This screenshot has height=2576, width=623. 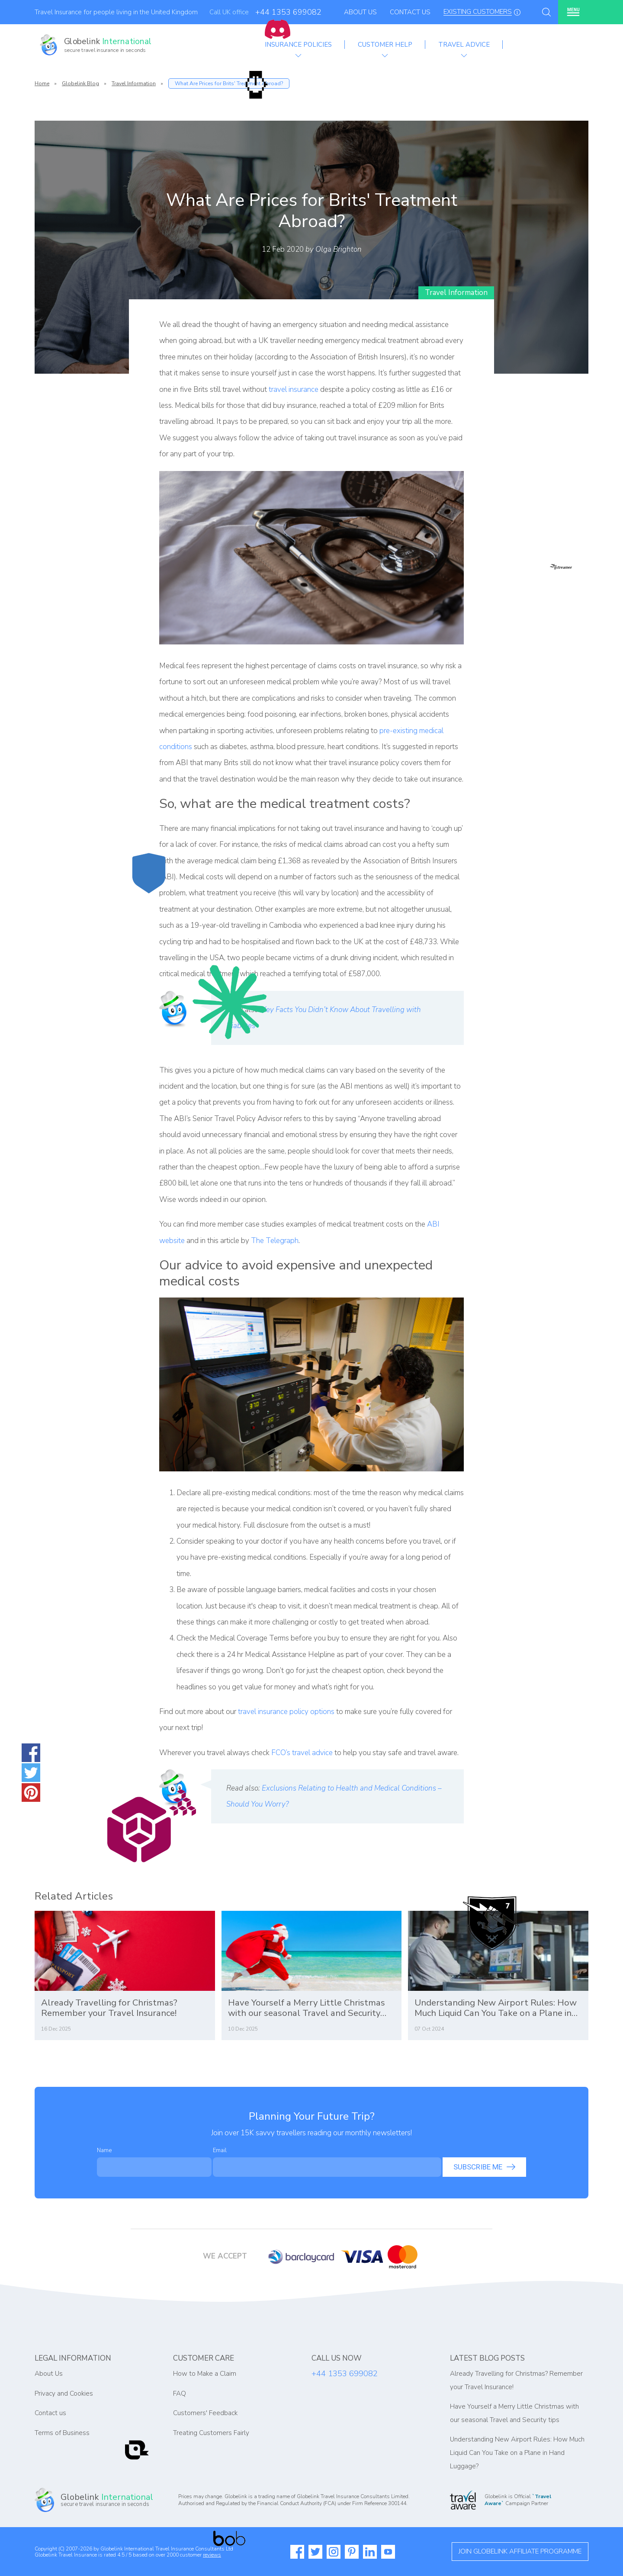 I want to click on indicates secure or protected status, so click(x=149, y=873).